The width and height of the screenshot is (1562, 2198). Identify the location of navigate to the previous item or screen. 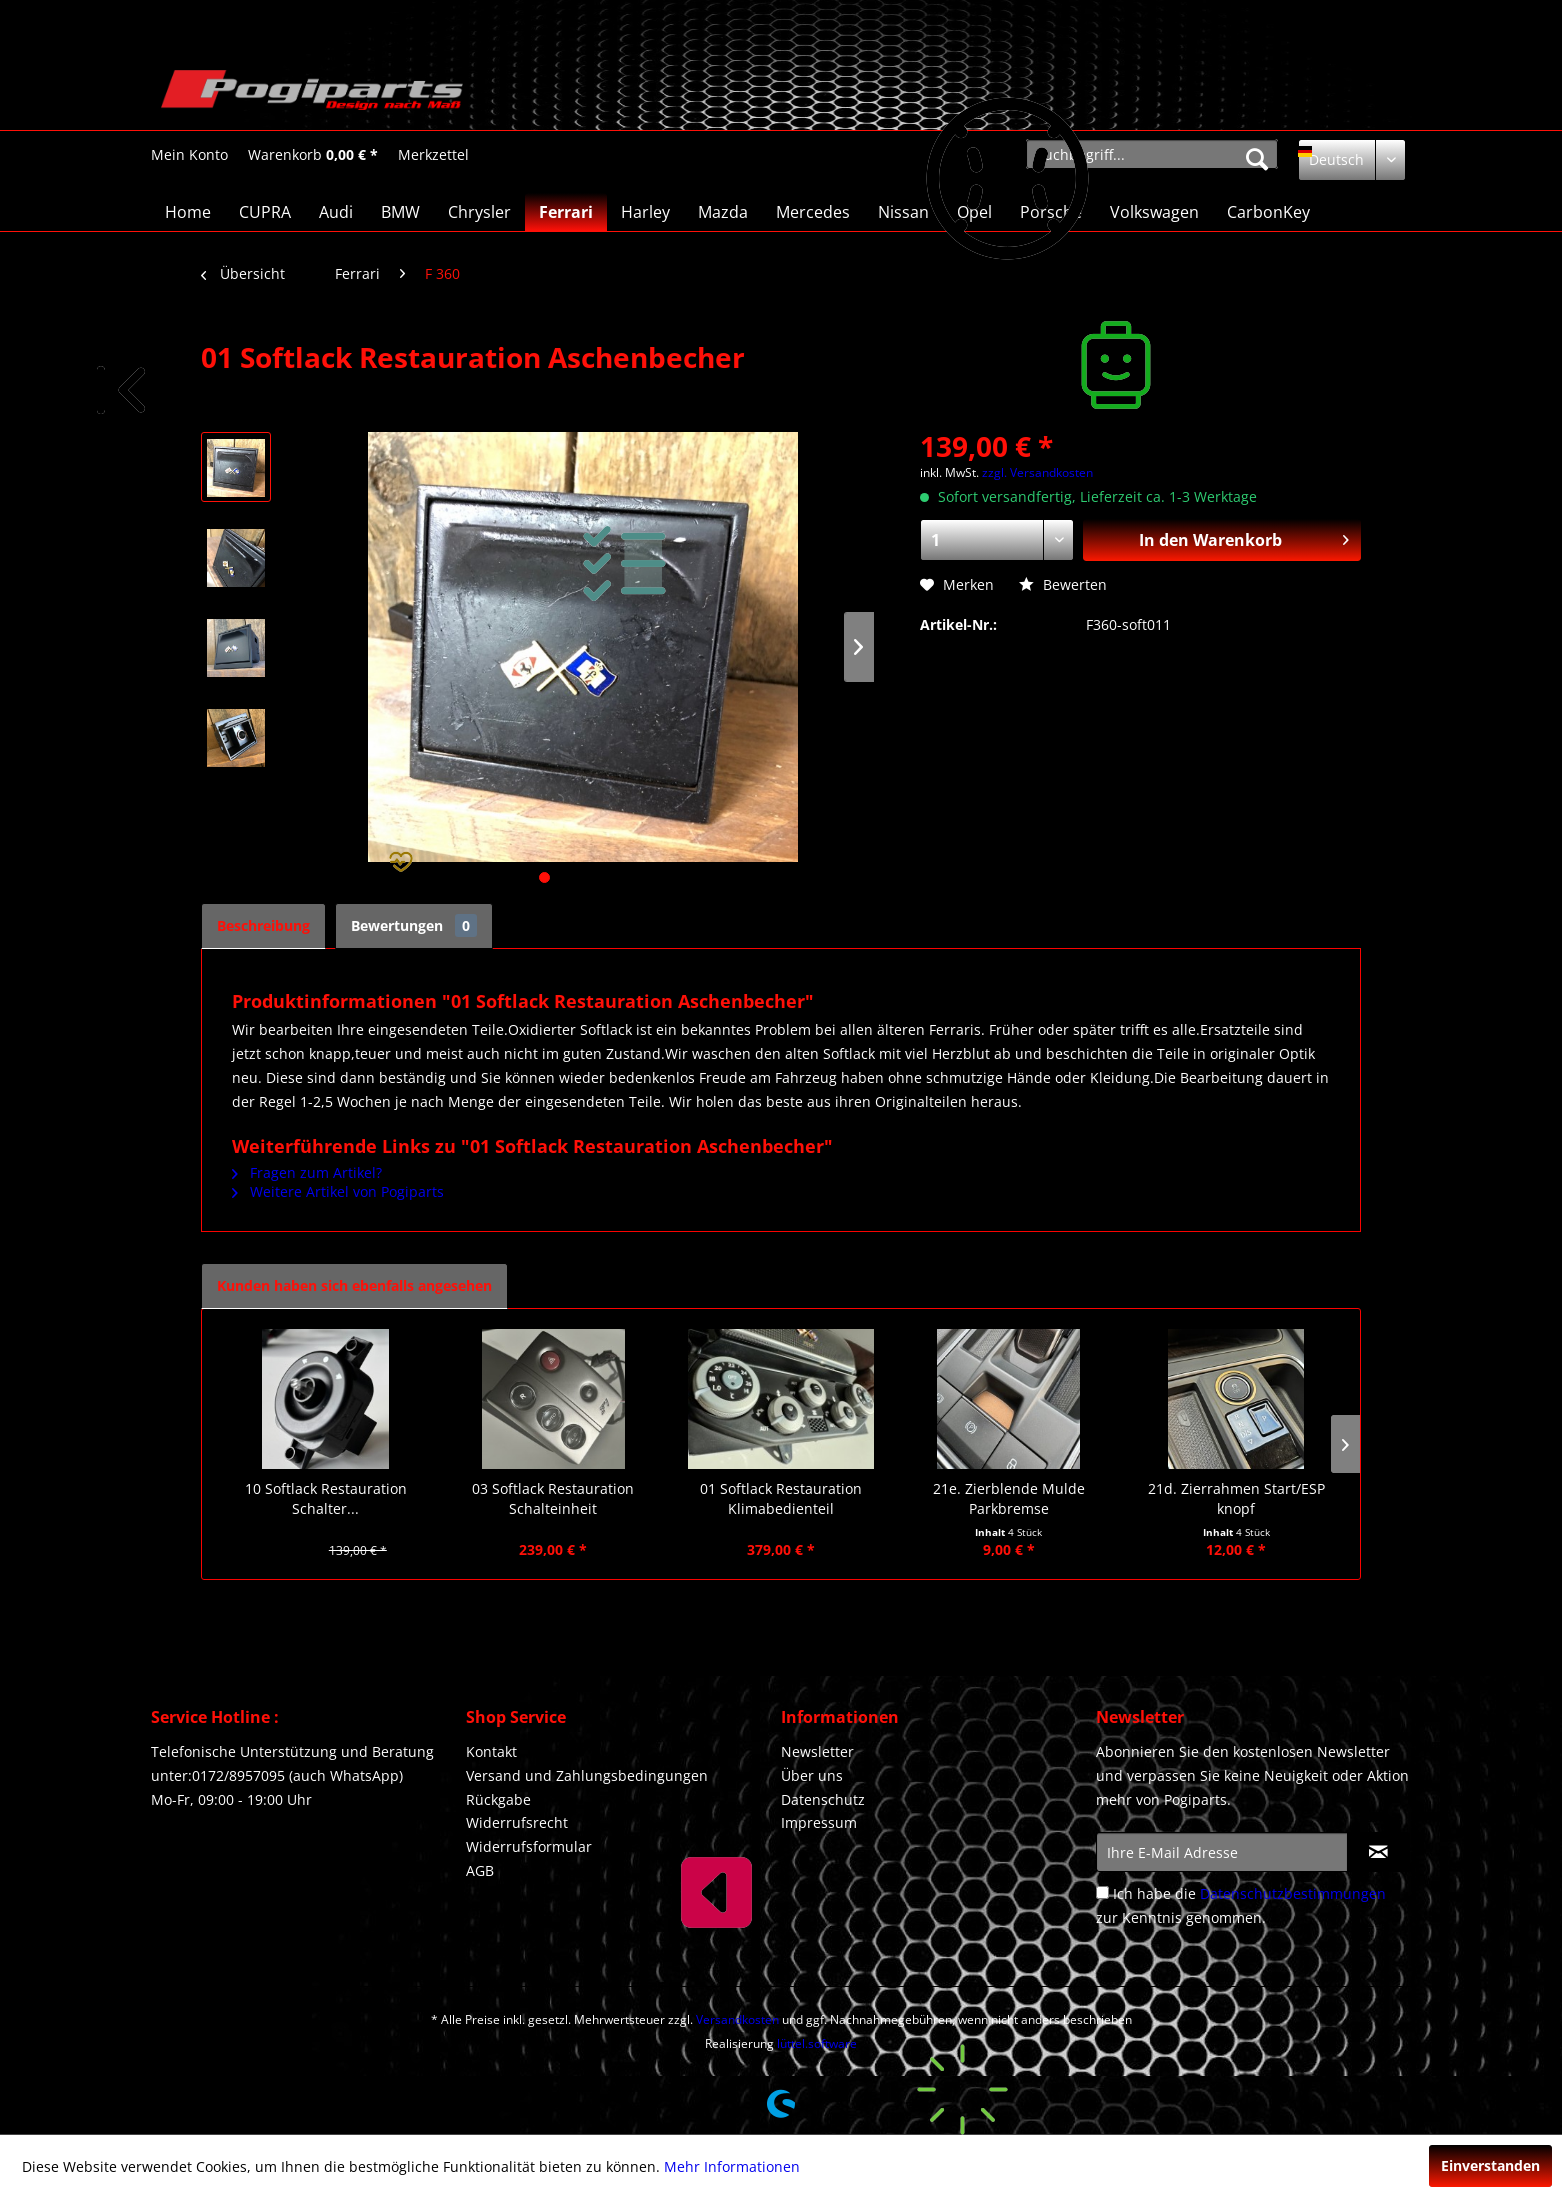
(716, 1892).